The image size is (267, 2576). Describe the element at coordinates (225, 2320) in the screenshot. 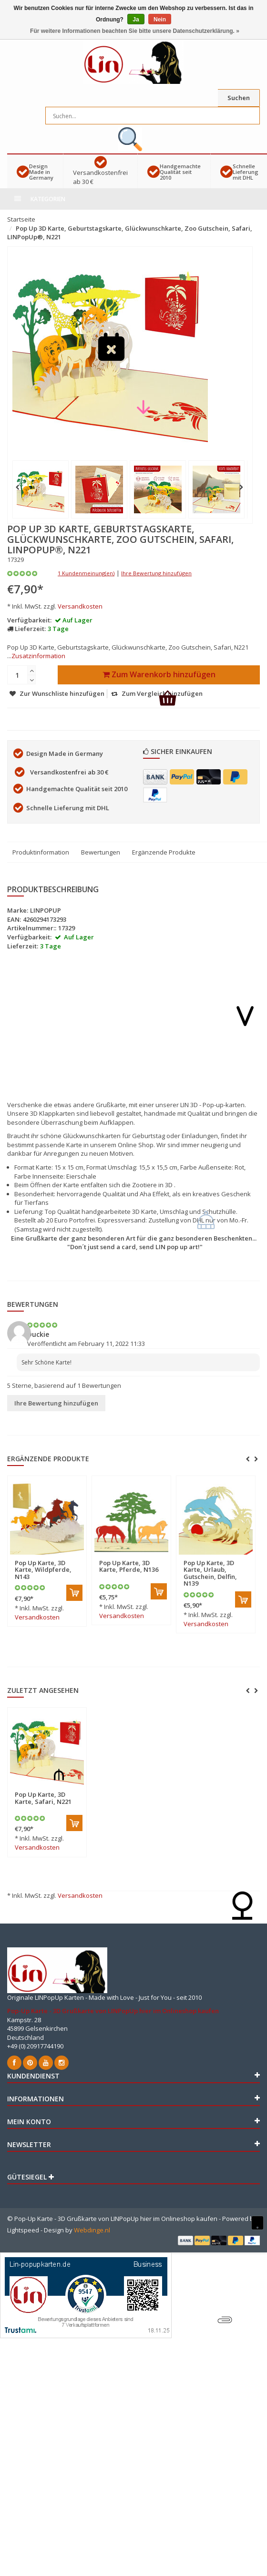

I see `attach a file to your message` at that location.